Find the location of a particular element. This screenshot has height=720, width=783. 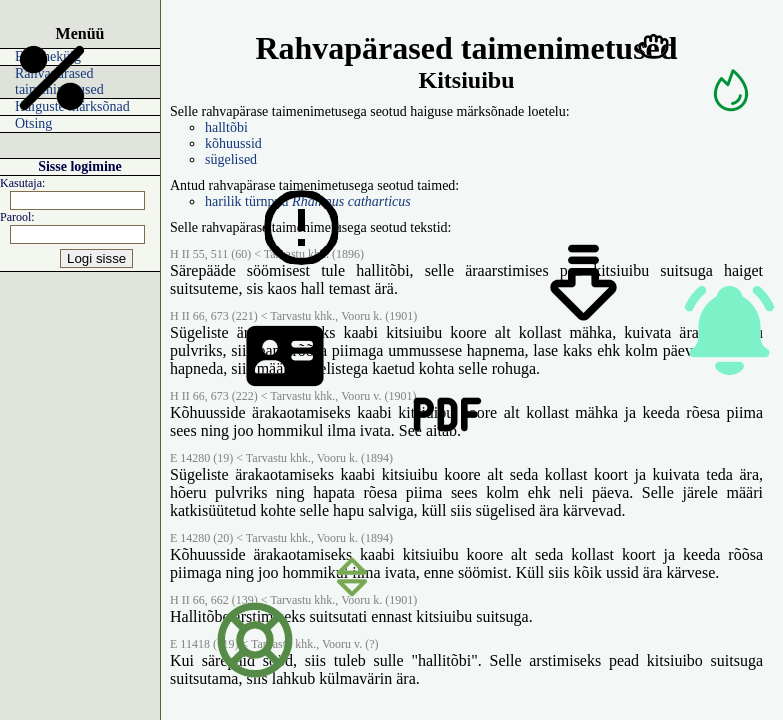

view discount or sale pricing is located at coordinates (52, 78).